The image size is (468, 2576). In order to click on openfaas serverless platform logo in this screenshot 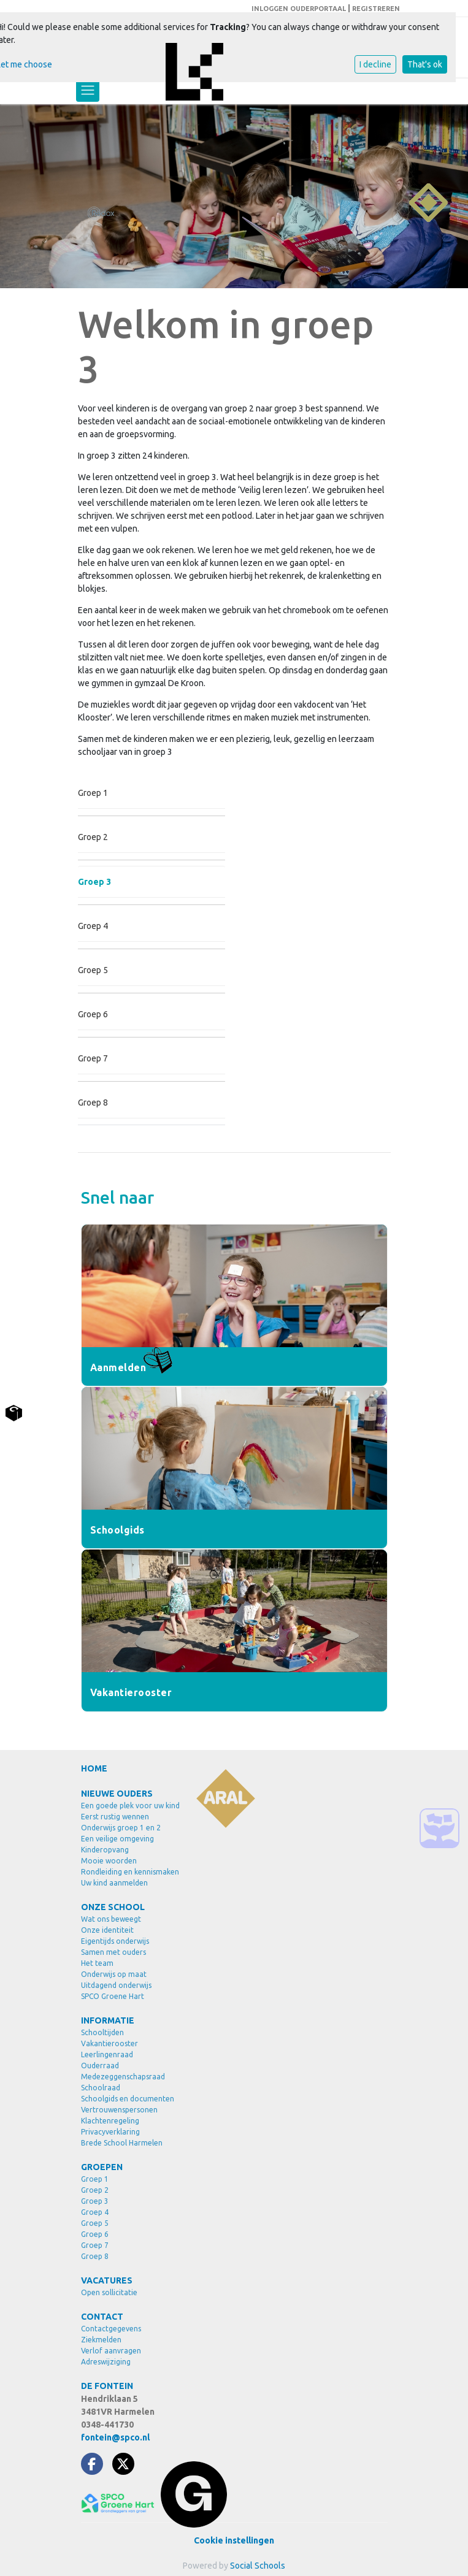, I will do `click(439, 1828)`.